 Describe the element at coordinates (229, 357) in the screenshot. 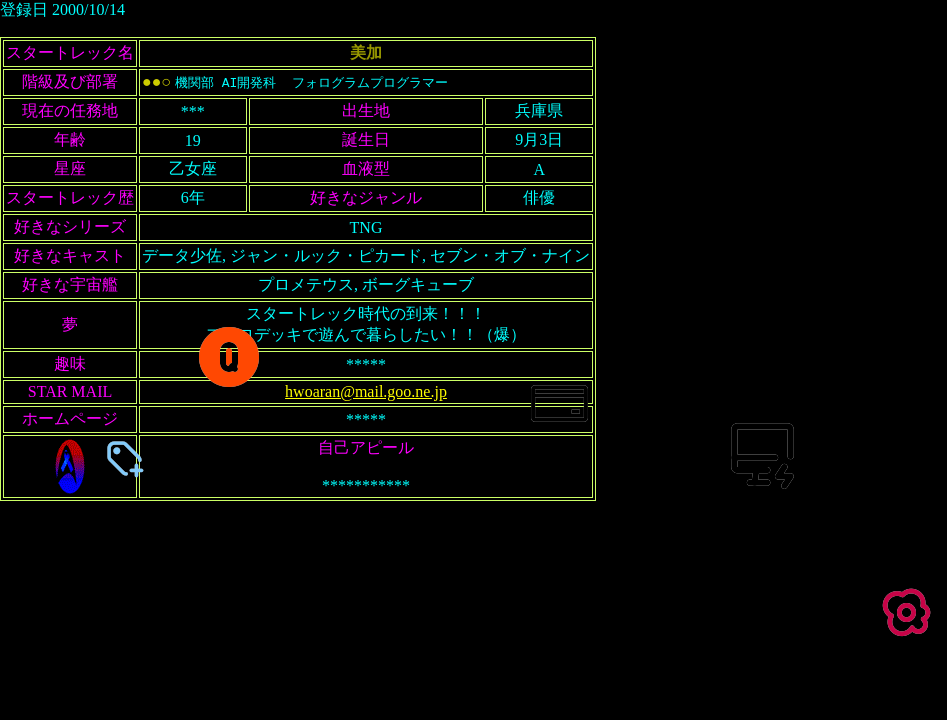

I see `indicates a "Q" category or label` at that location.